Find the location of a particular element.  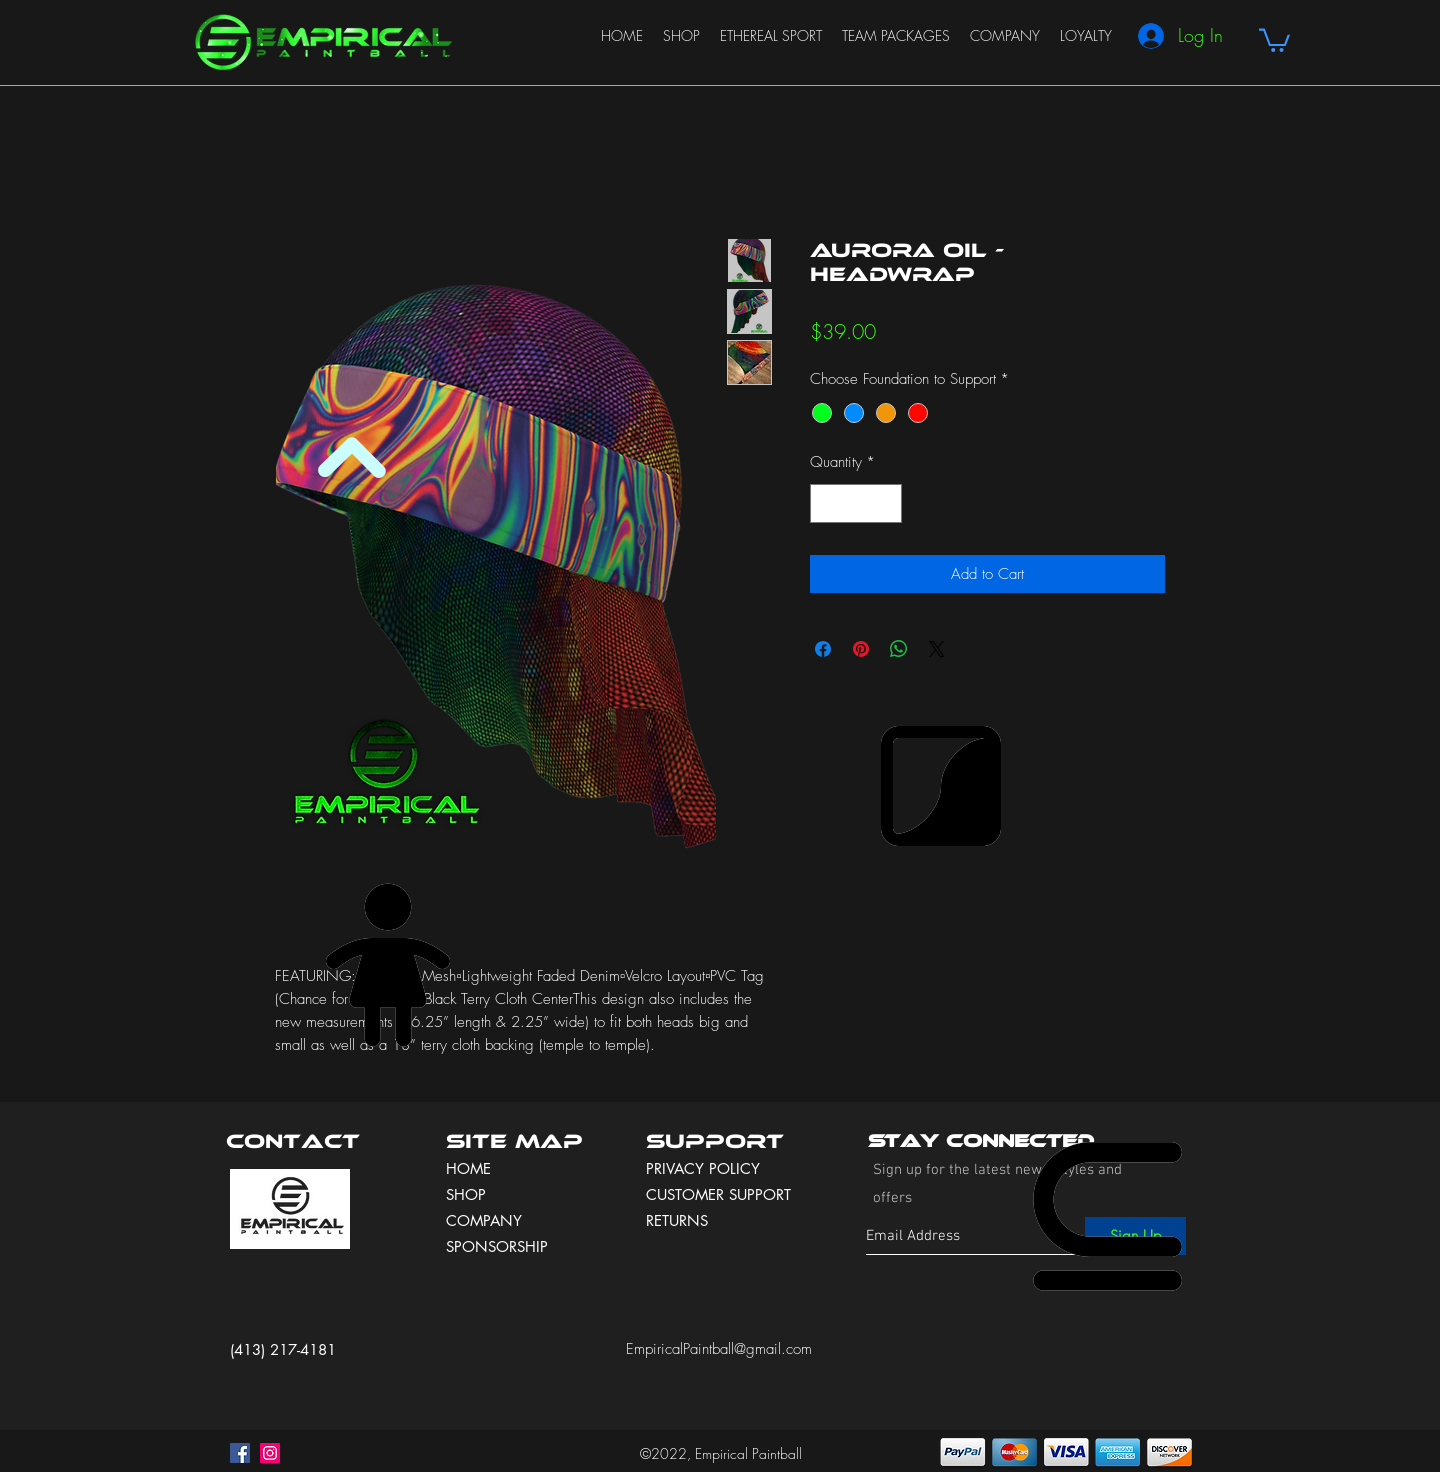

adjust display contrast settings is located at coordinates (941, 786).